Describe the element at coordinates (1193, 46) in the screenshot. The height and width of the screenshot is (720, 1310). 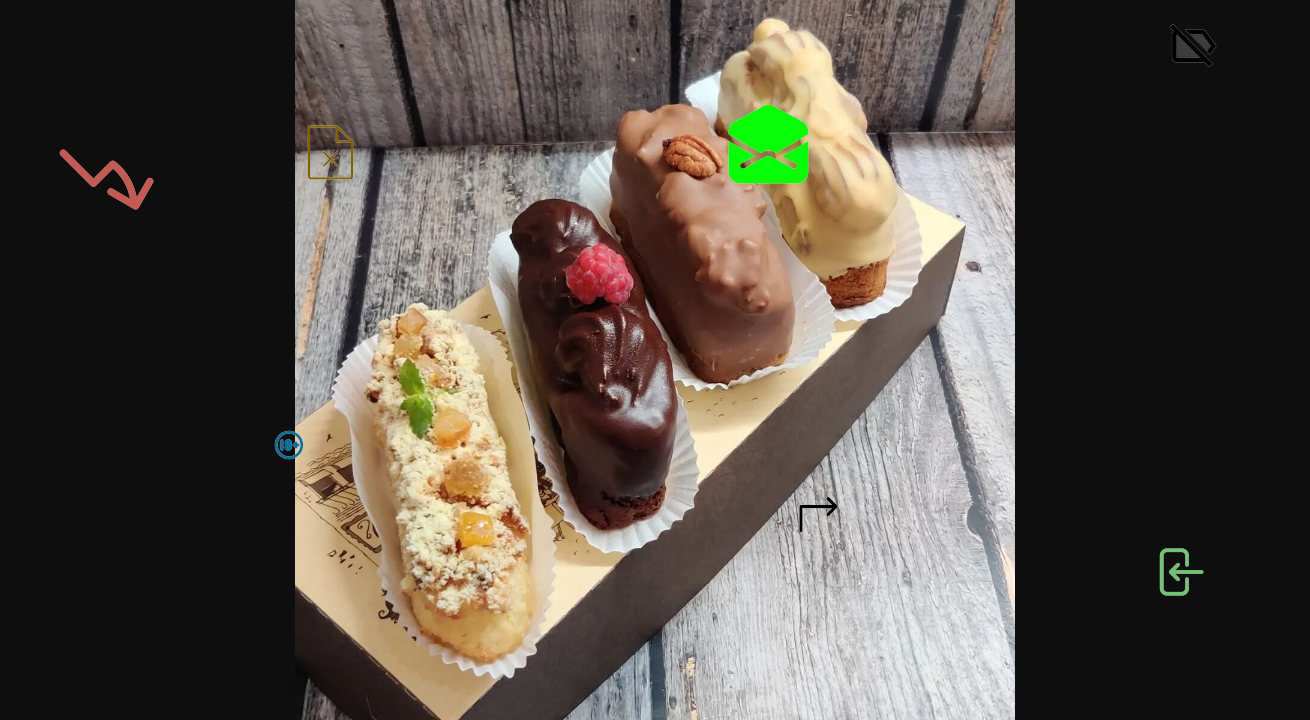
I see `remove a label or tag` at that location.